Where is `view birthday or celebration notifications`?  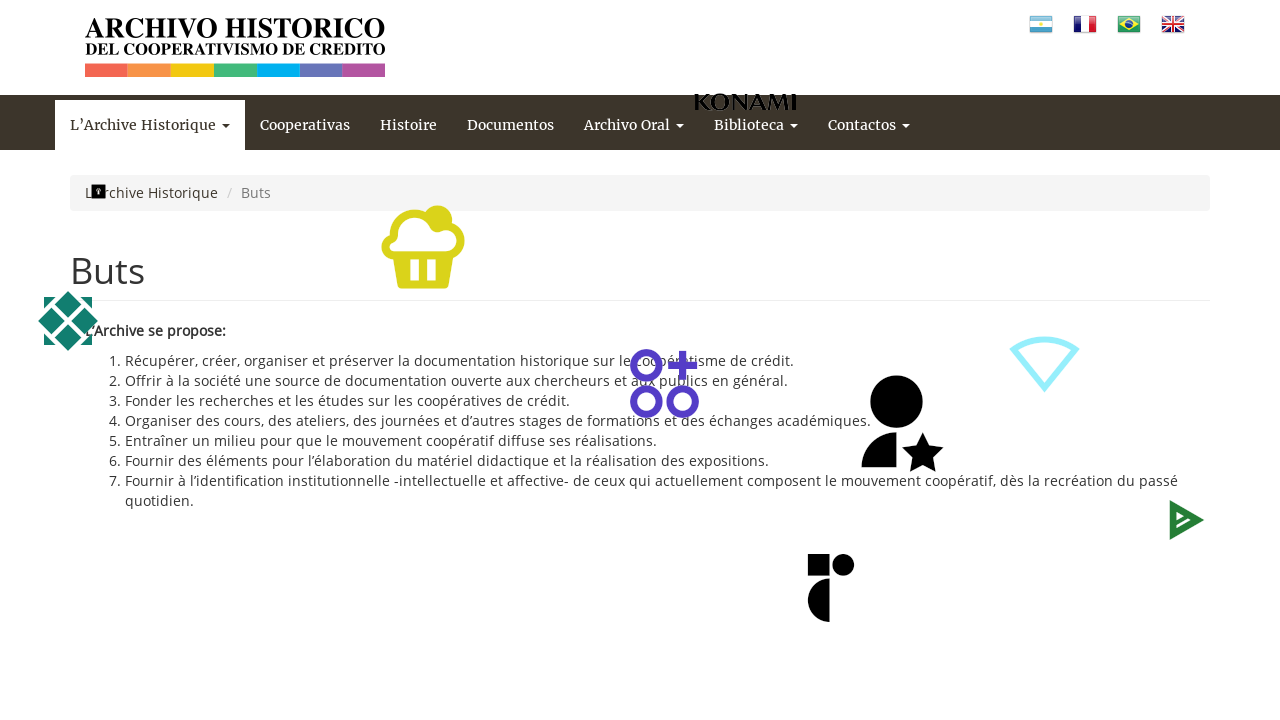 view birthday or celebration notifications is located at coordinates (423, 247).